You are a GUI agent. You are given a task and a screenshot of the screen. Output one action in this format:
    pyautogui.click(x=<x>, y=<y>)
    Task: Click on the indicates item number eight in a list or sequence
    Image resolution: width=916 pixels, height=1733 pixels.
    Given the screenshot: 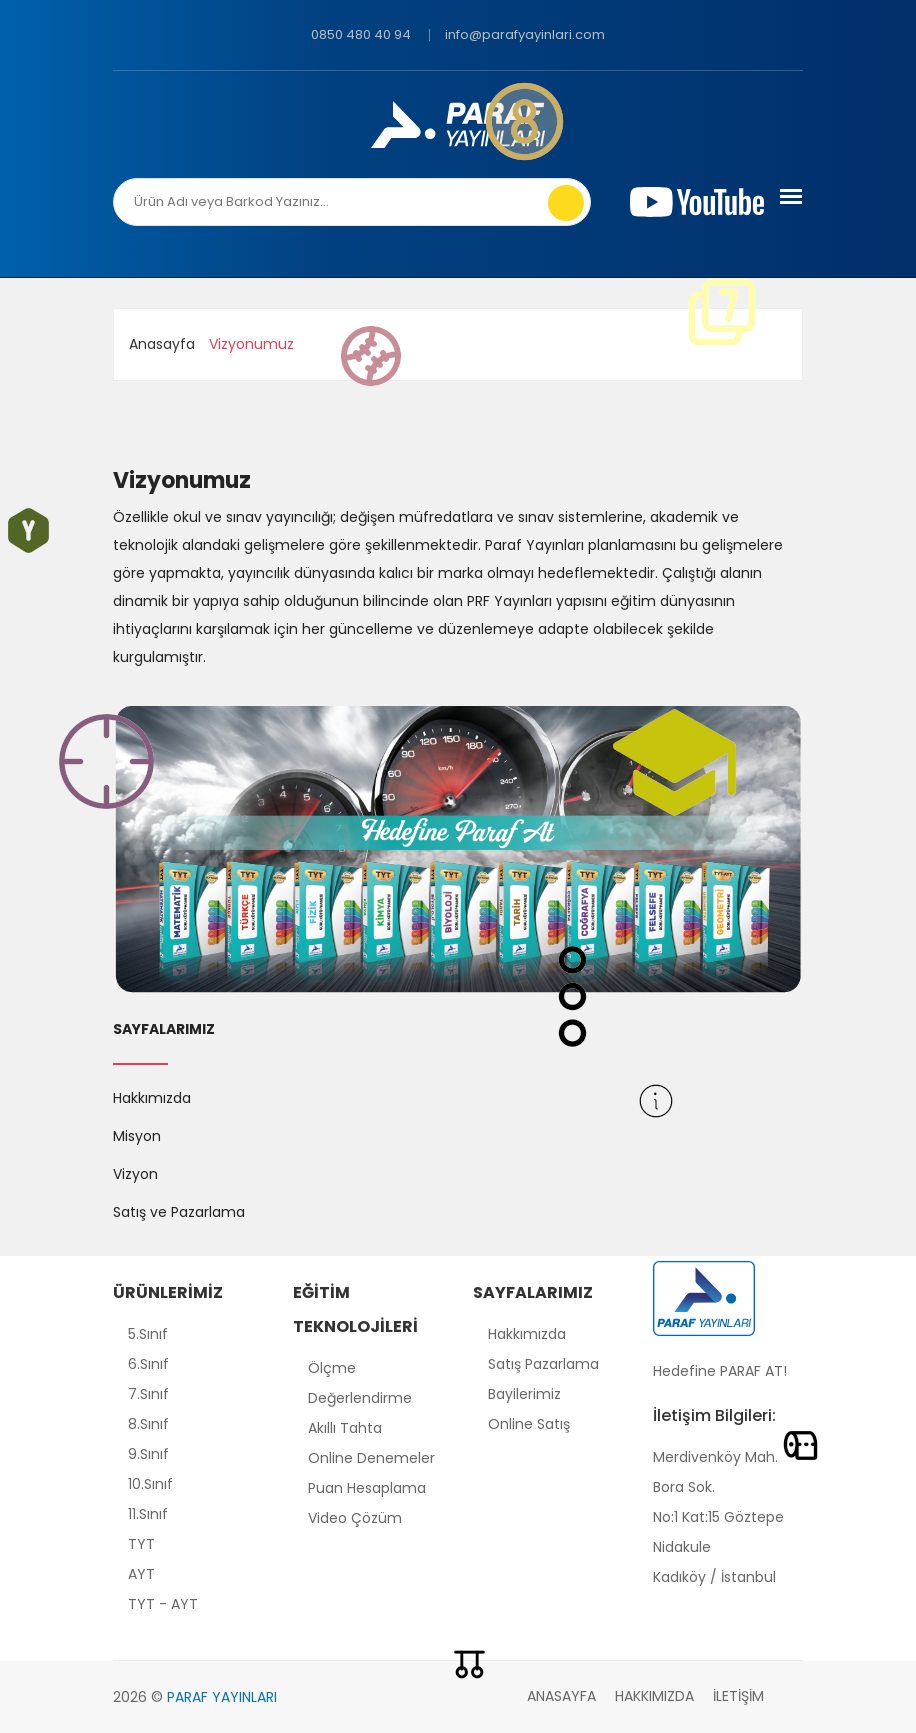 What is the action you would take?
    pyautogui.click(x=524, y=121)
    